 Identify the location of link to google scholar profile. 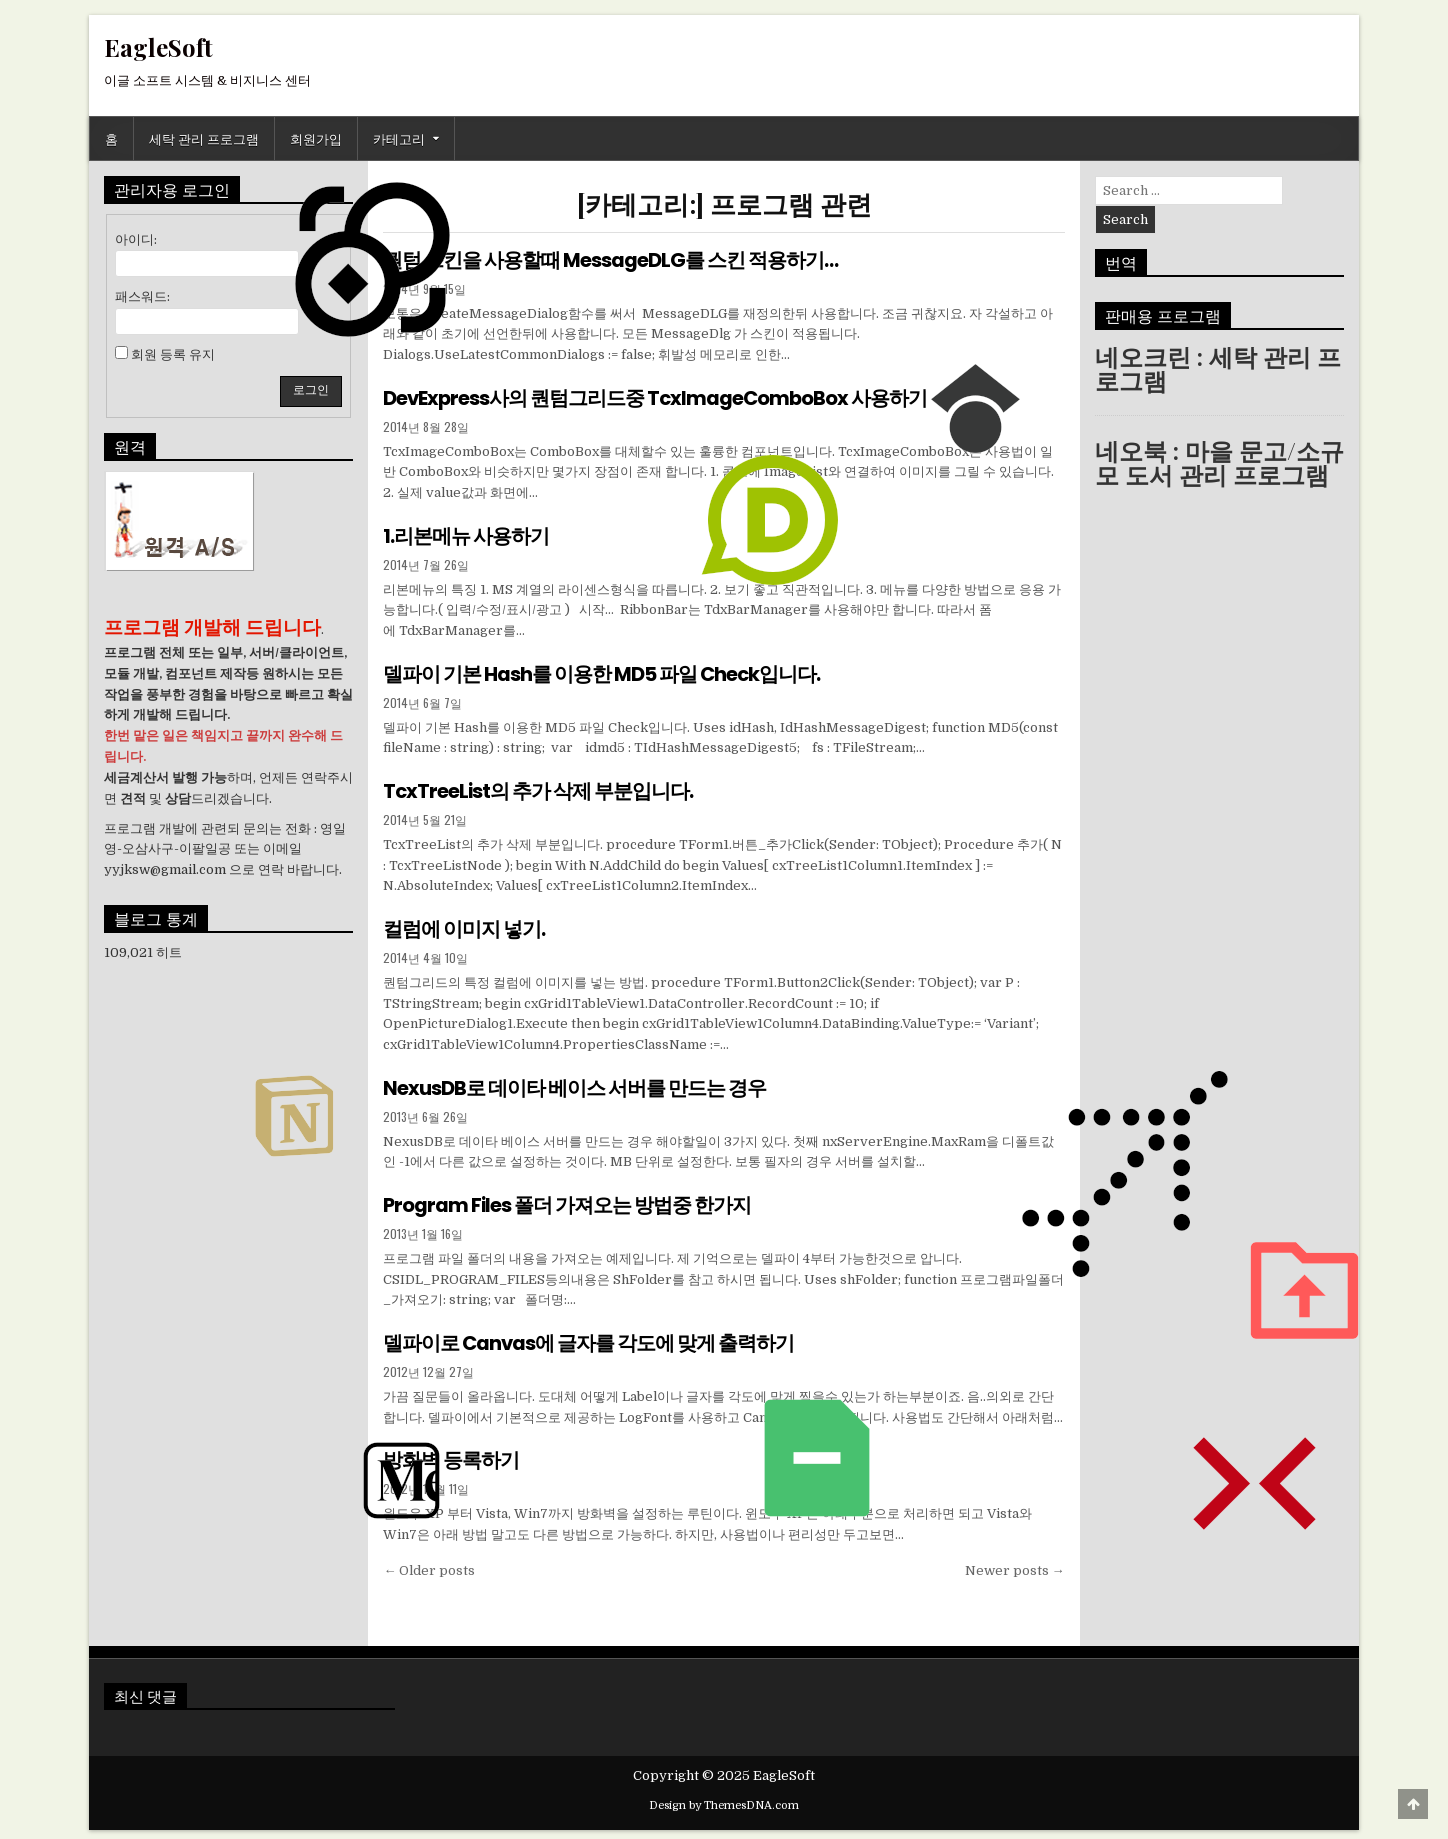
(975, 408).